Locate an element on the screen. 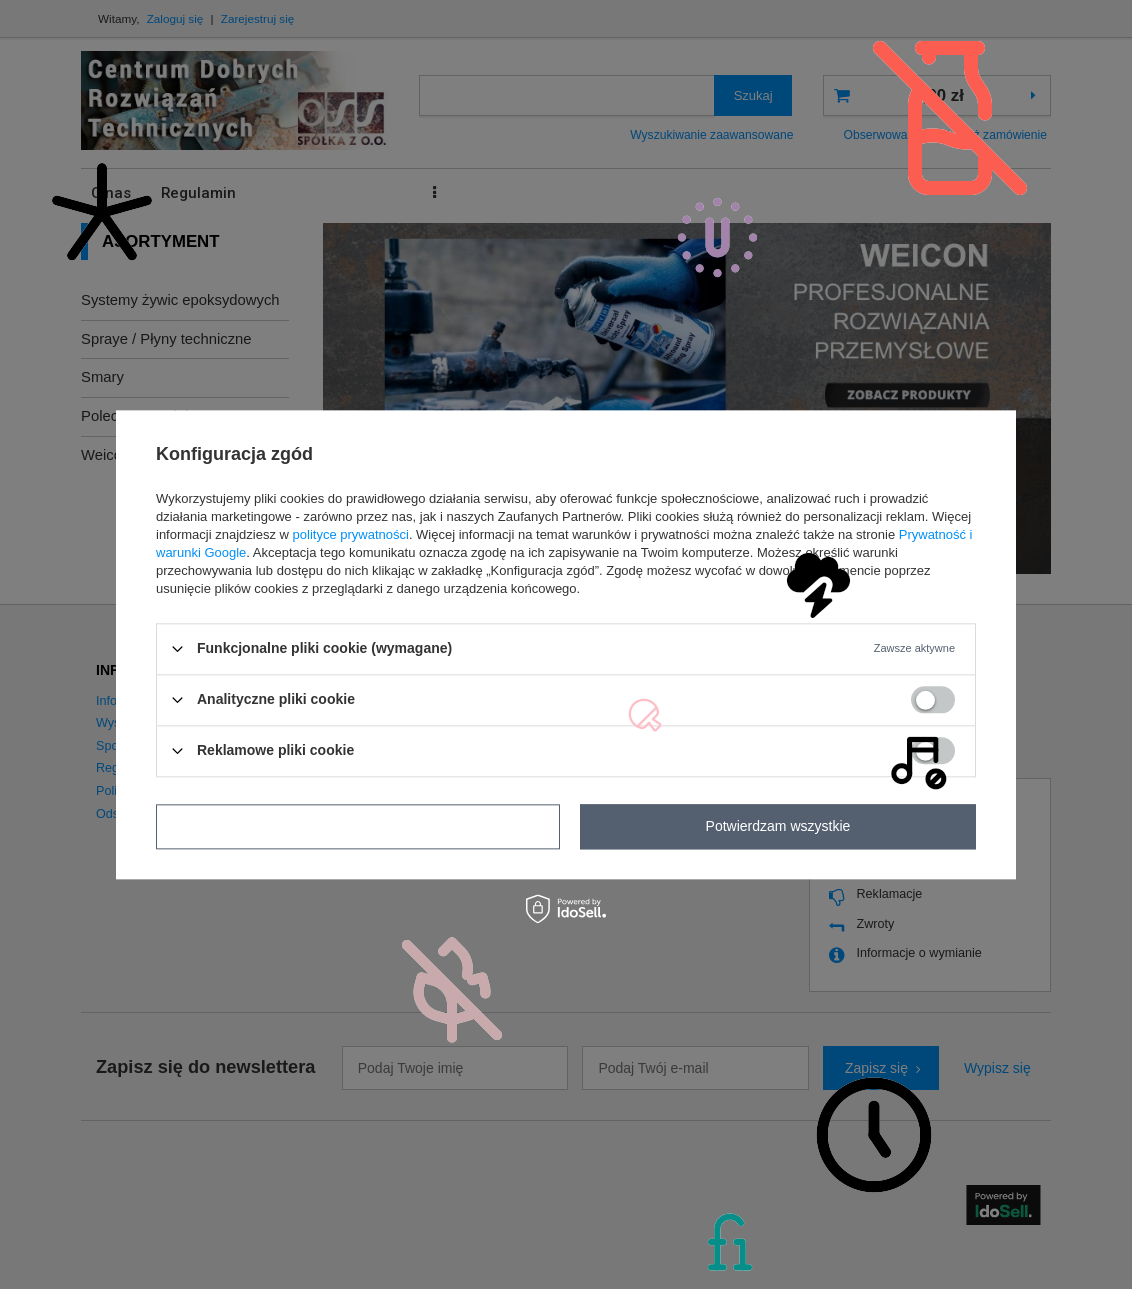 The image size is (1132, 1289). access table tennis or ping pong game is located at coordinates (644, 714).